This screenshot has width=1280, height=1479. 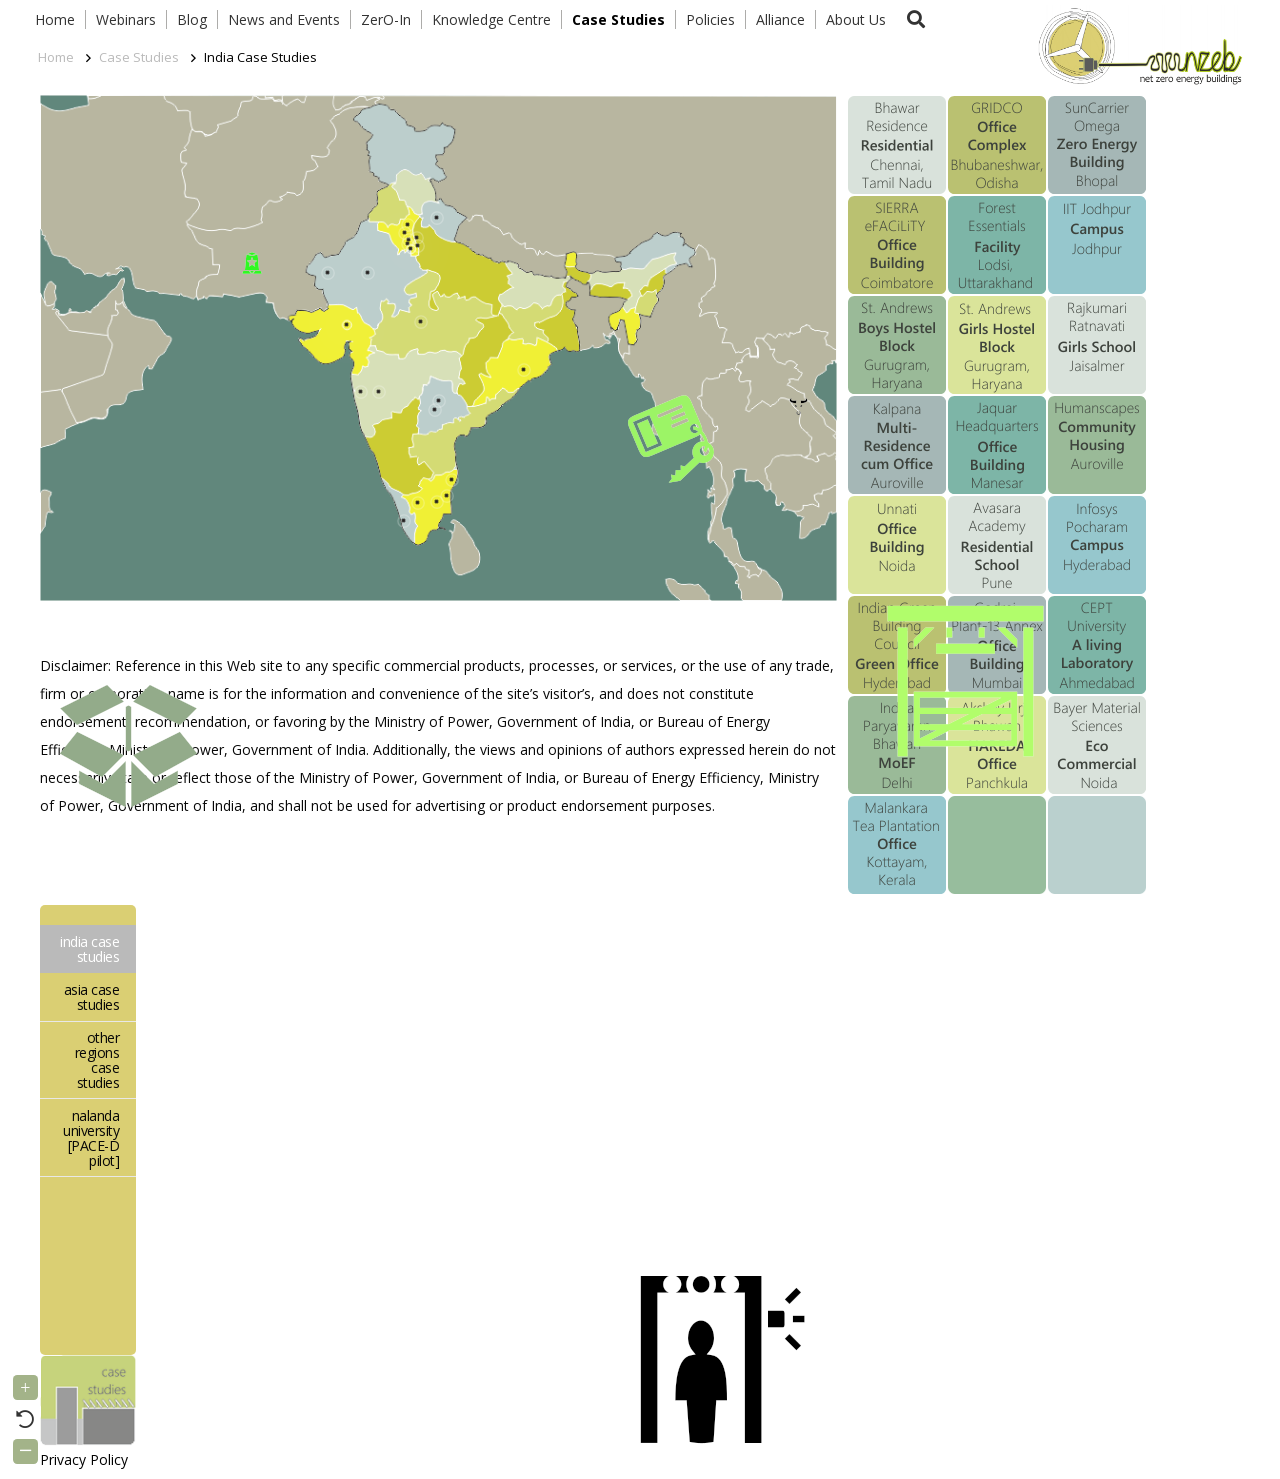 I want to click on access shrine or altar features in gameplay, so click(x=252, y=263).